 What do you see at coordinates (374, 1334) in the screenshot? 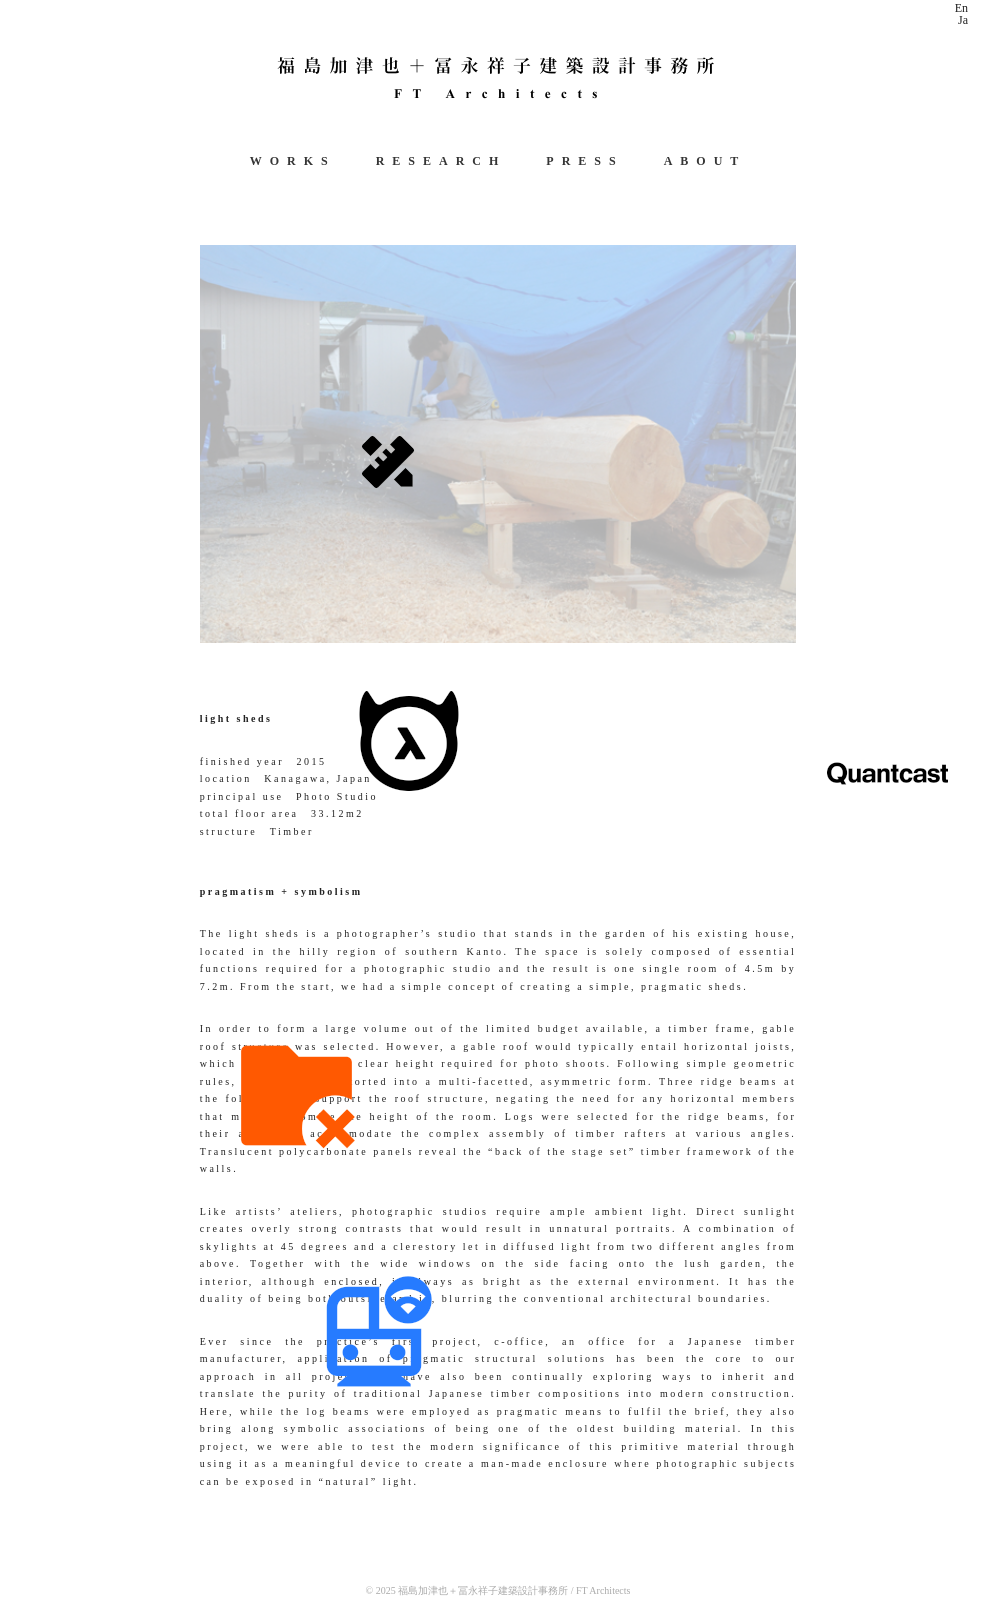
I see `indicates wifi availability on subway or transit` at bounding box center [374, 1334].